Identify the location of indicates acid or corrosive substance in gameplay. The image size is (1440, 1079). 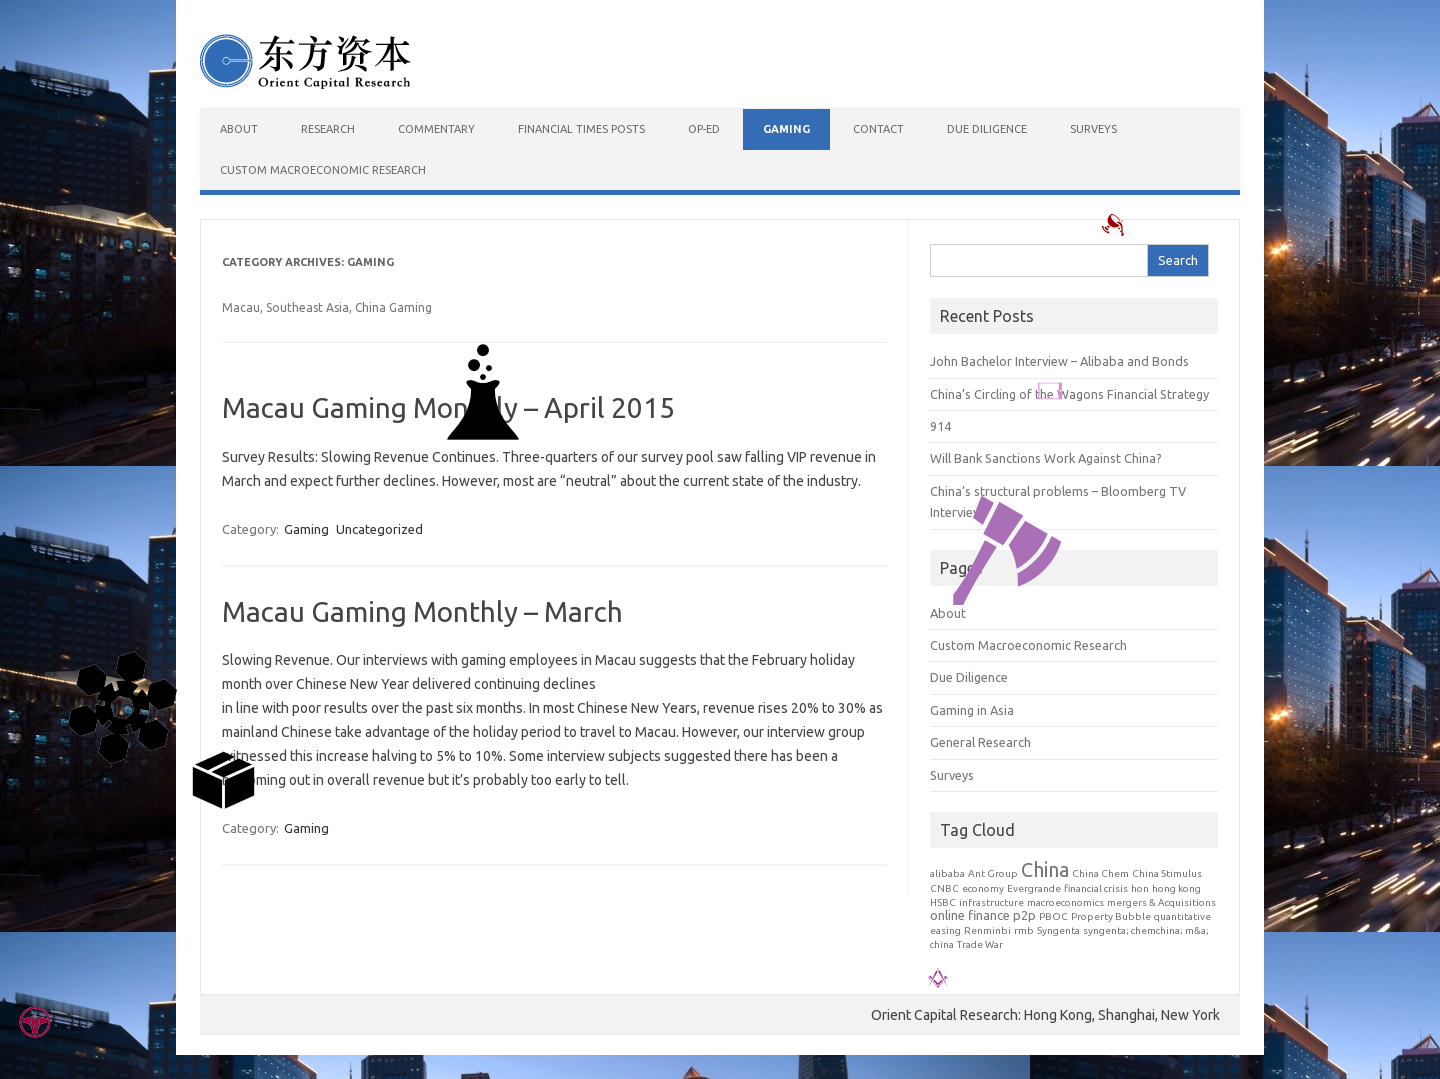
(483, 392).